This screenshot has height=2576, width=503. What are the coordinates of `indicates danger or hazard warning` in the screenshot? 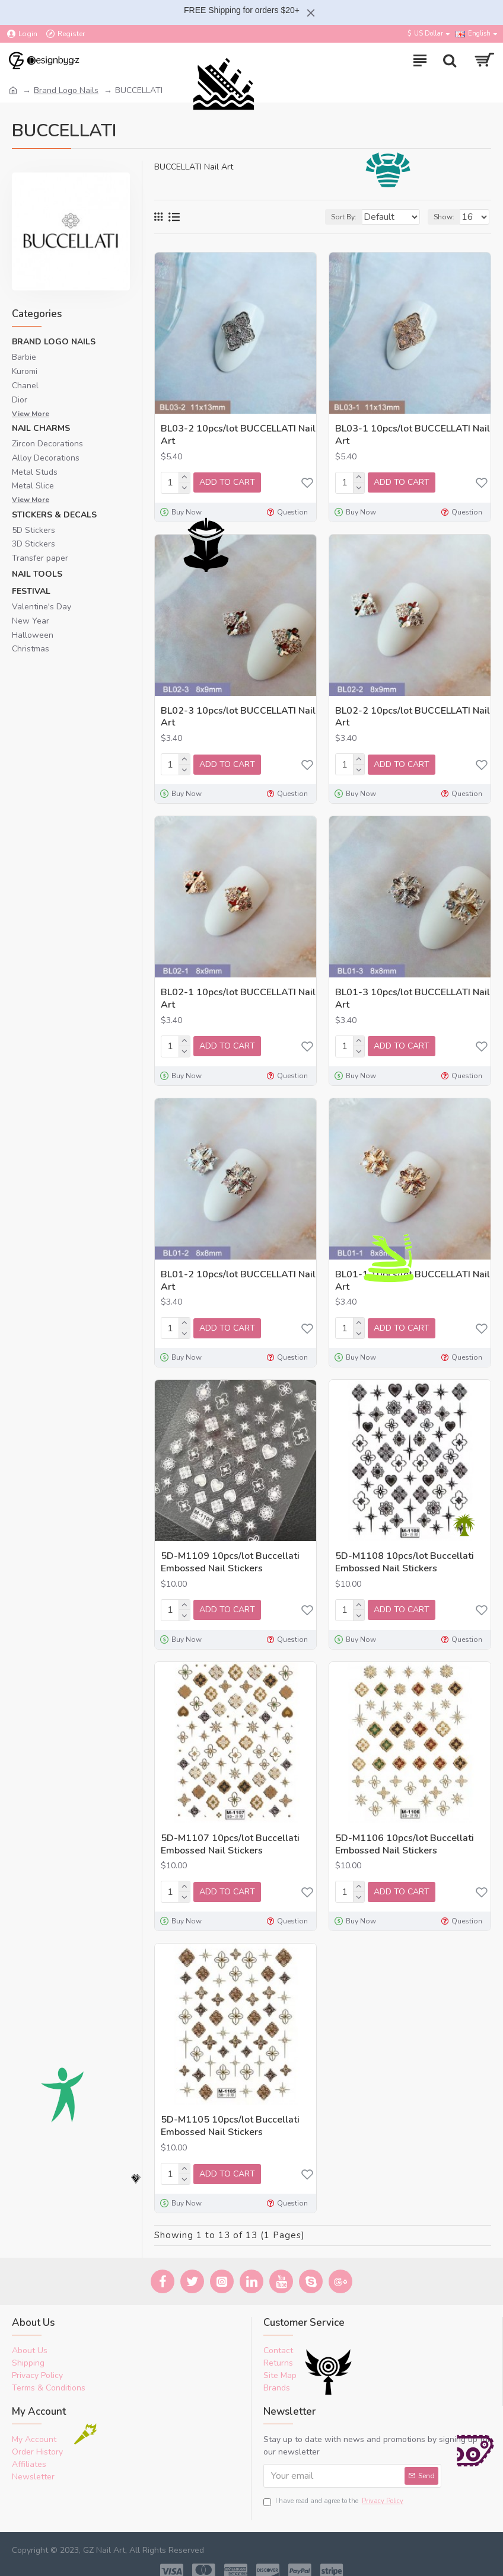 It's located at (389, 1258).